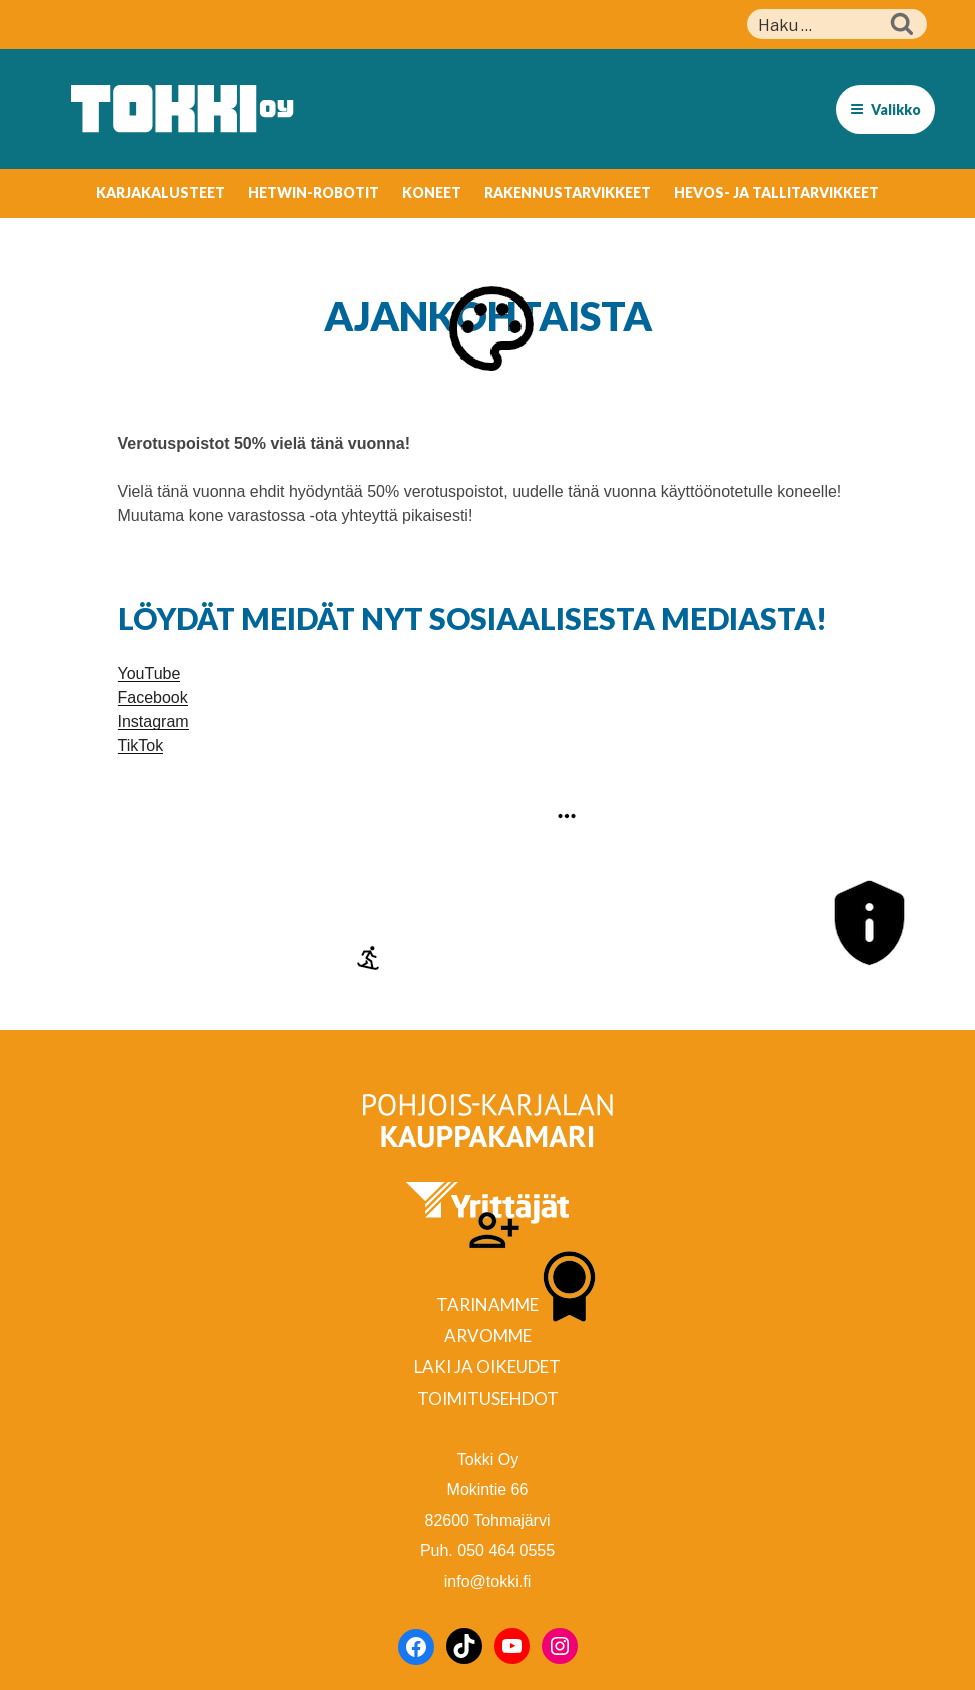  I want to click on add a new contact, so click(494, 1230).